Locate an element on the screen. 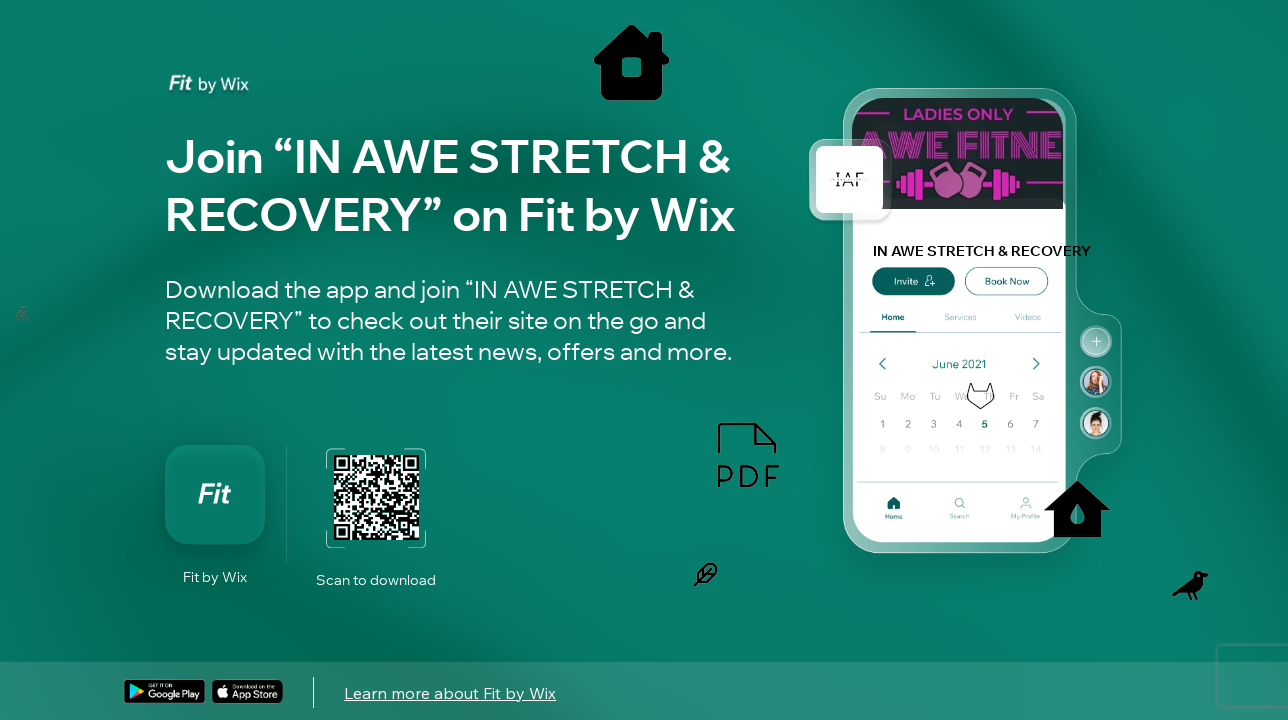 The image size is (1288, 720). compose a new post or message is located at coordinates (705, 575).